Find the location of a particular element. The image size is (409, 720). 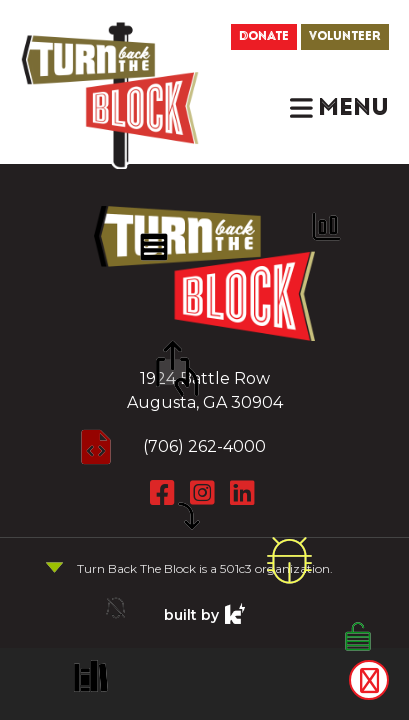

mute notifications is located at coordinates (116, 608).